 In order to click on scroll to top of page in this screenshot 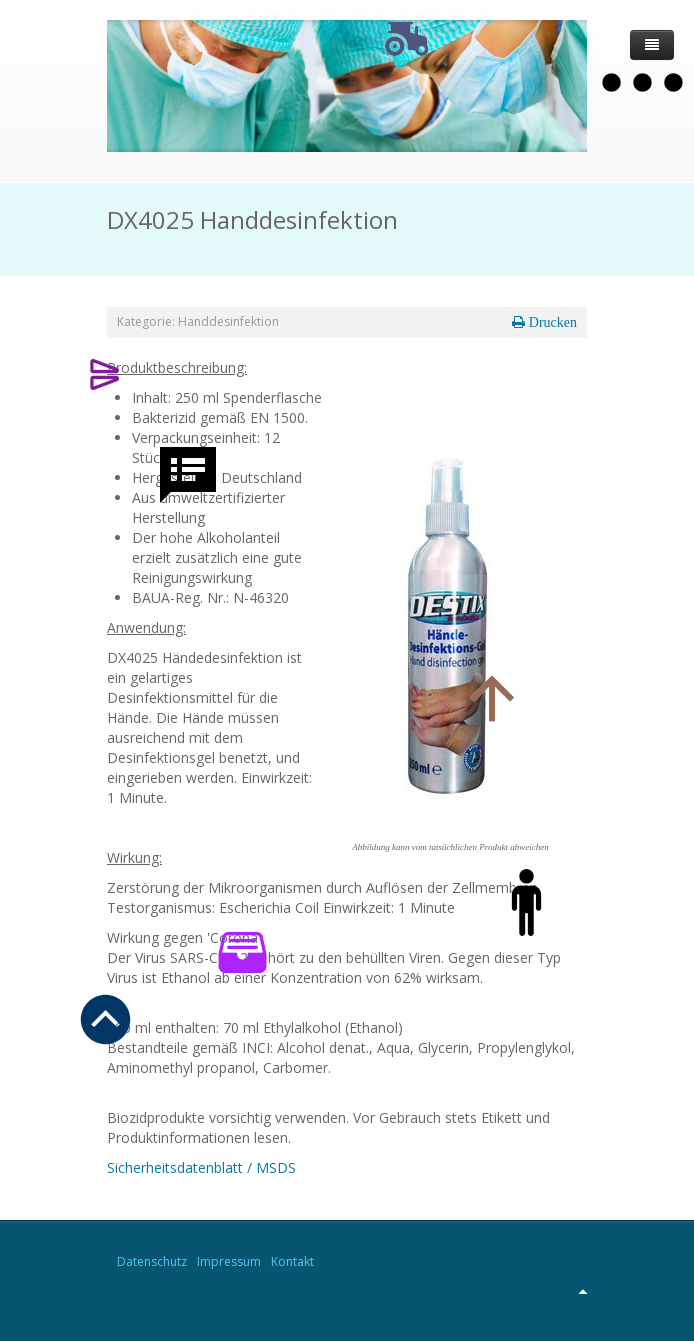, I will do `click(492, 699)`.